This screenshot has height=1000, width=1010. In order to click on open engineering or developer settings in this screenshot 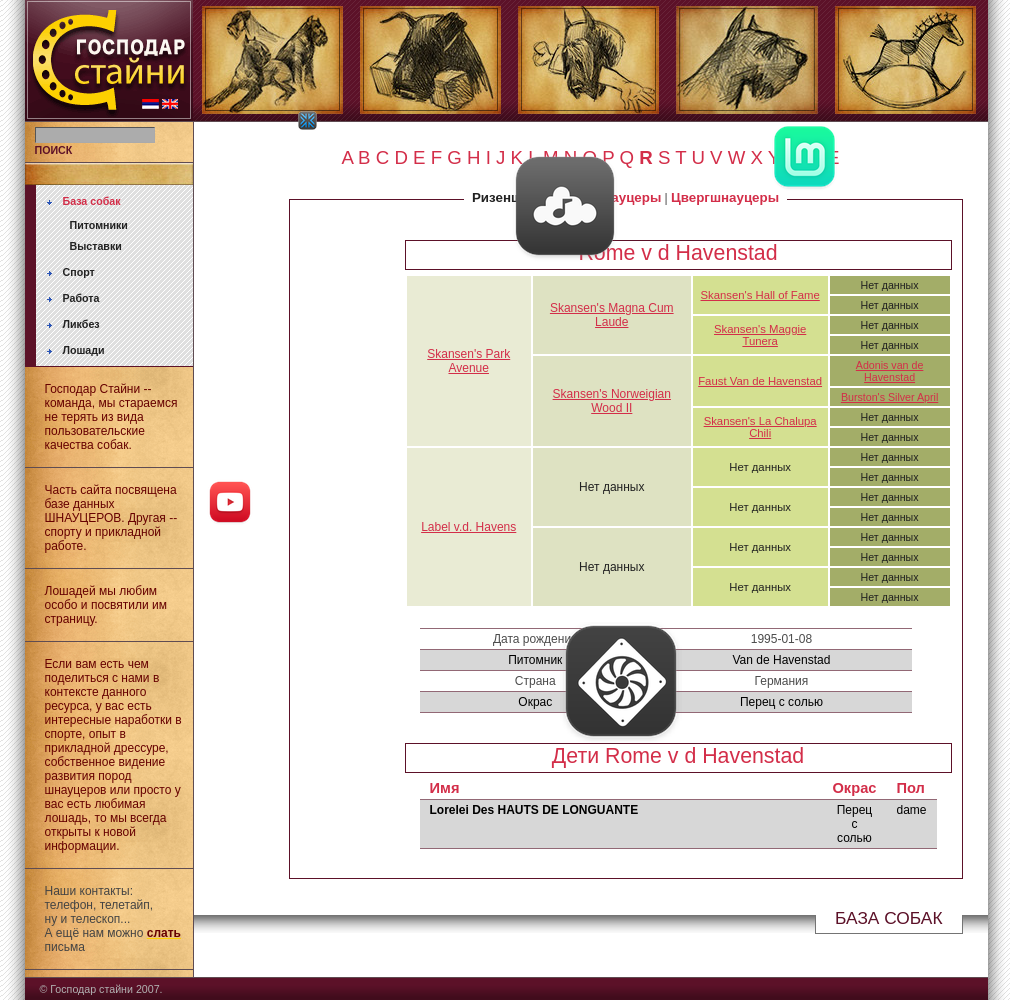, I will do `click(621, 683)`.